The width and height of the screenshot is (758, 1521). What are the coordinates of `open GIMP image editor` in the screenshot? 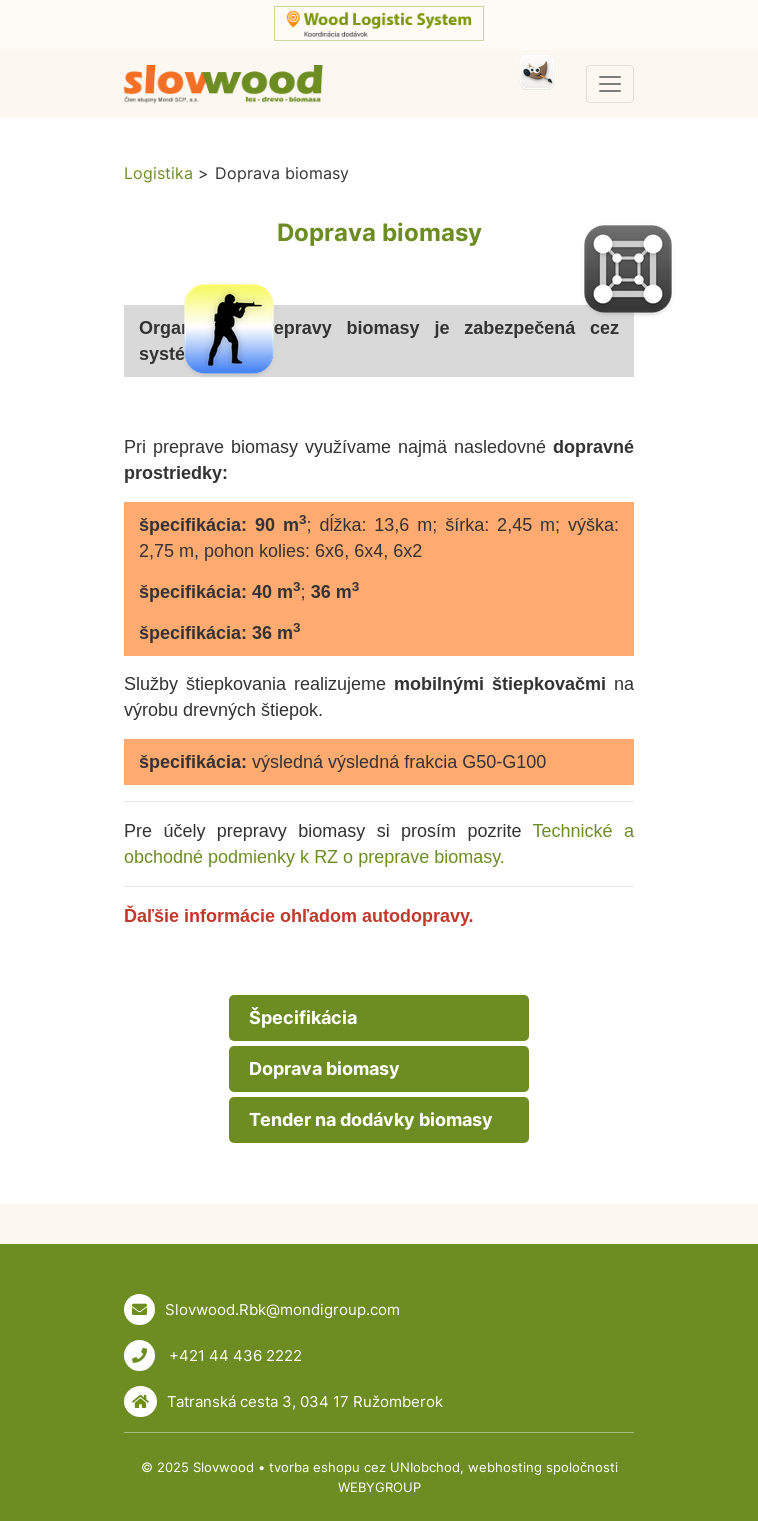 It's located at (537, 72).